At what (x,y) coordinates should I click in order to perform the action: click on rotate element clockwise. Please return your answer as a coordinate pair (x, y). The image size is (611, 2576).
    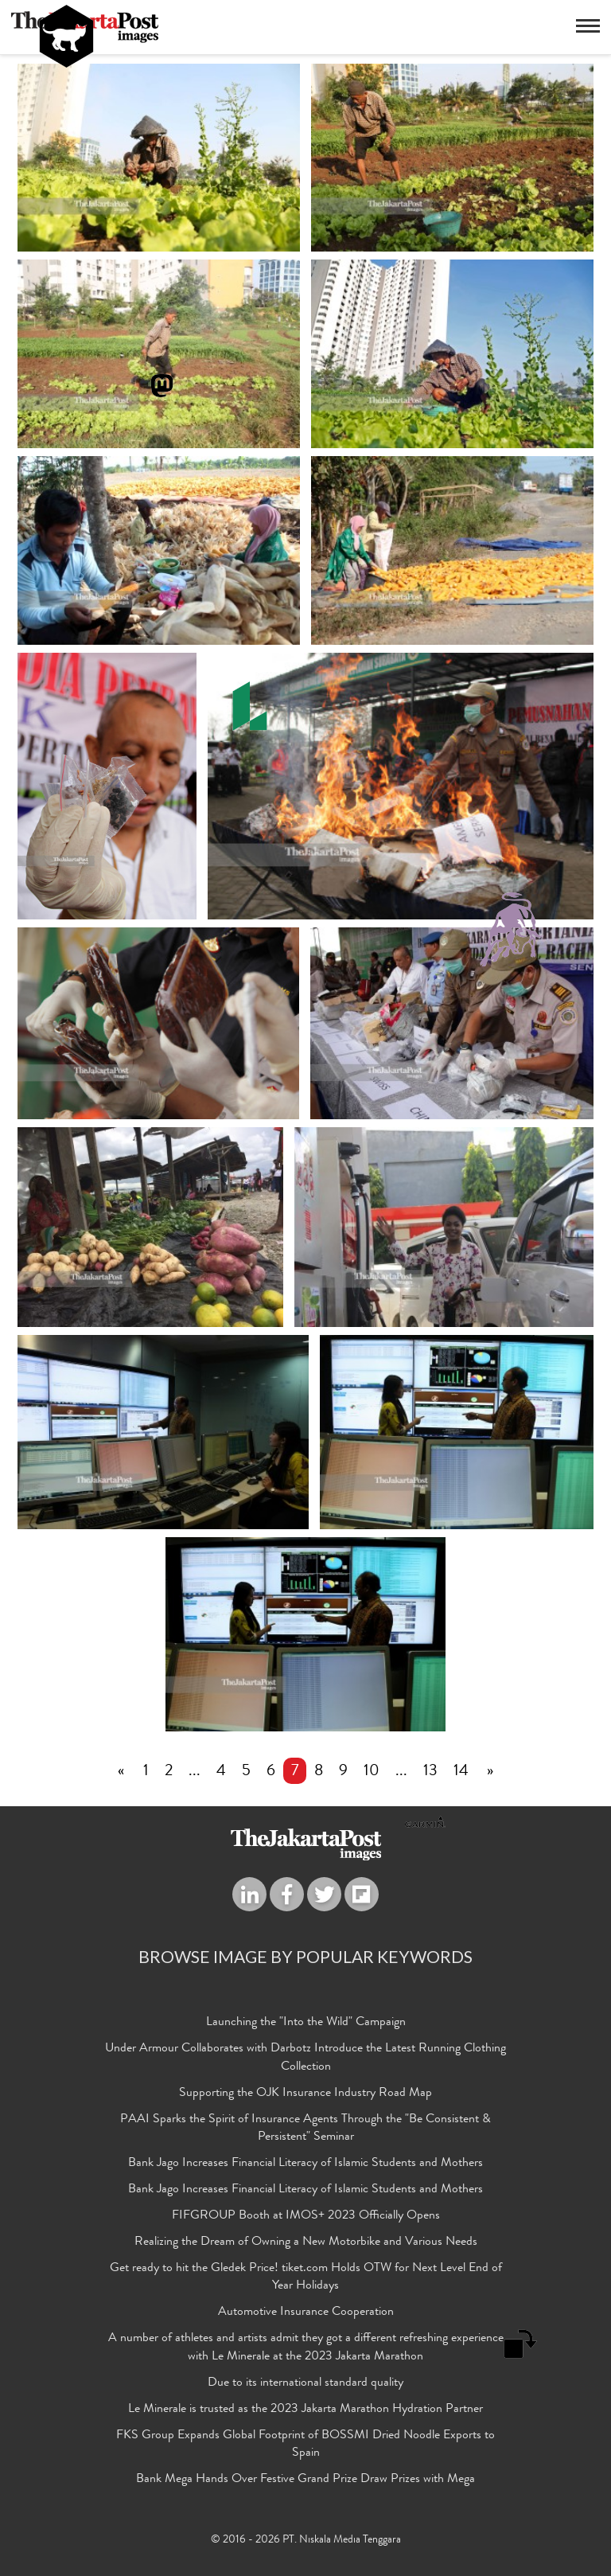
    Looking at the image, I should click on (520, 2344).